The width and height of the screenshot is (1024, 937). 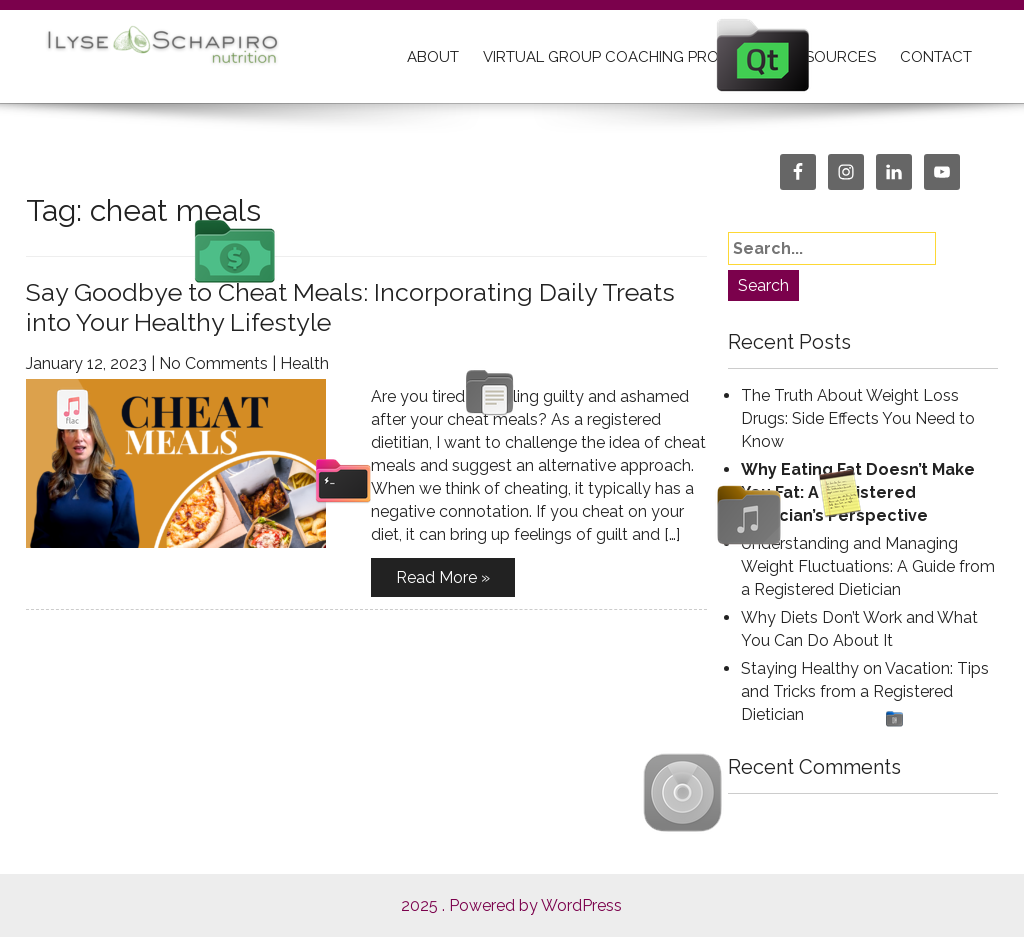 I want to click on open templates folder, so click(x=894, y=718).